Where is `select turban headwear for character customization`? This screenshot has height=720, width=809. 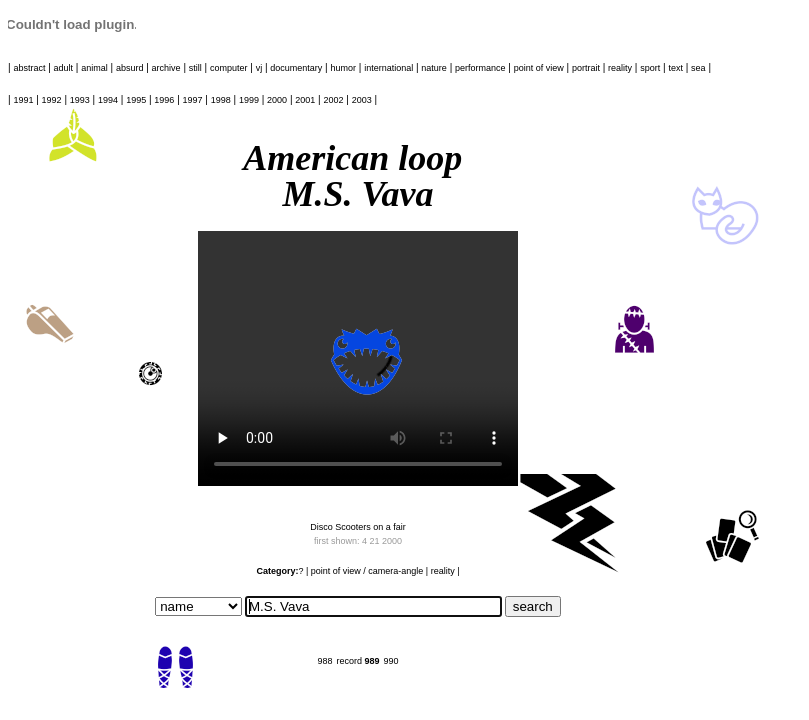
select turban headwear for character customization is located at coordinates (73, 135).